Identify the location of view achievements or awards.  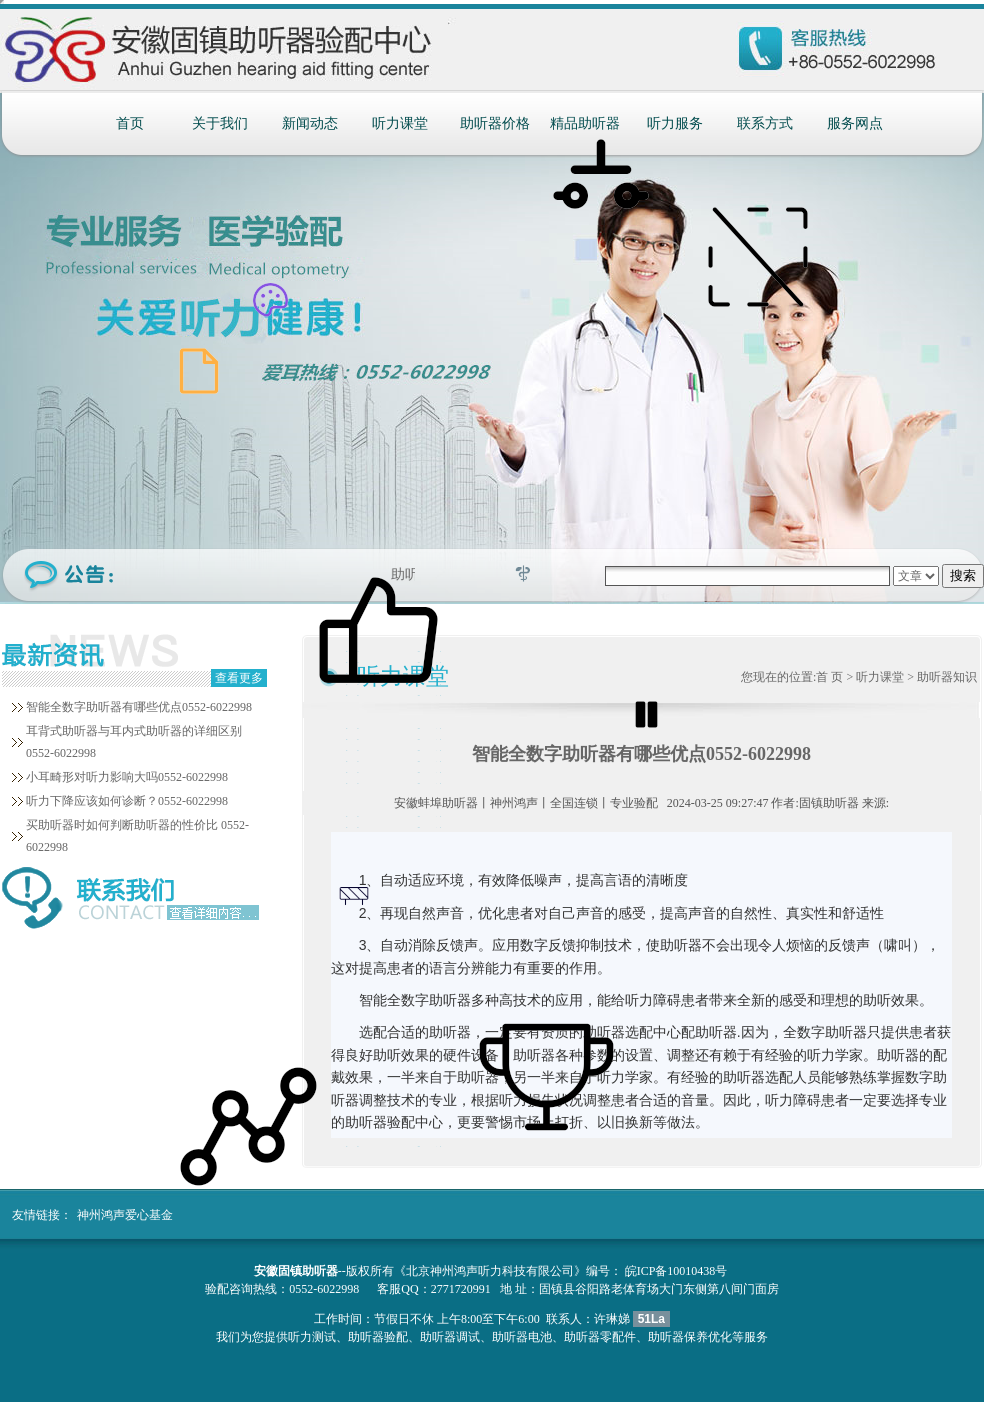
(546, 1072).